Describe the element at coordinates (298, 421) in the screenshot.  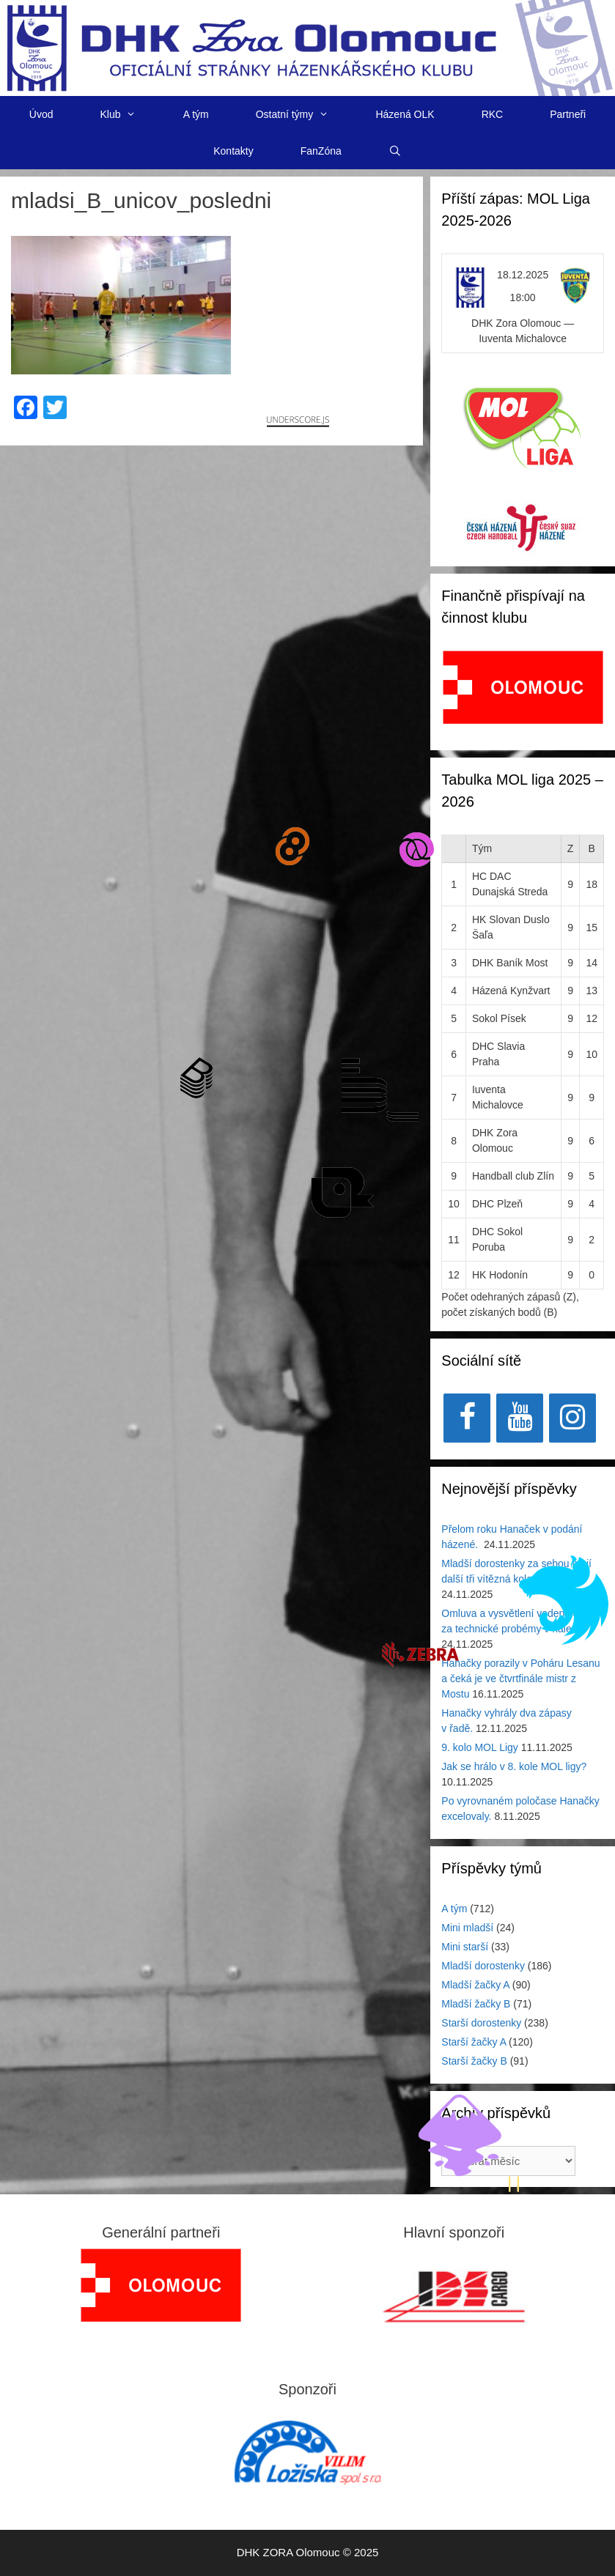
I see `underscore.js library logo` at that location.